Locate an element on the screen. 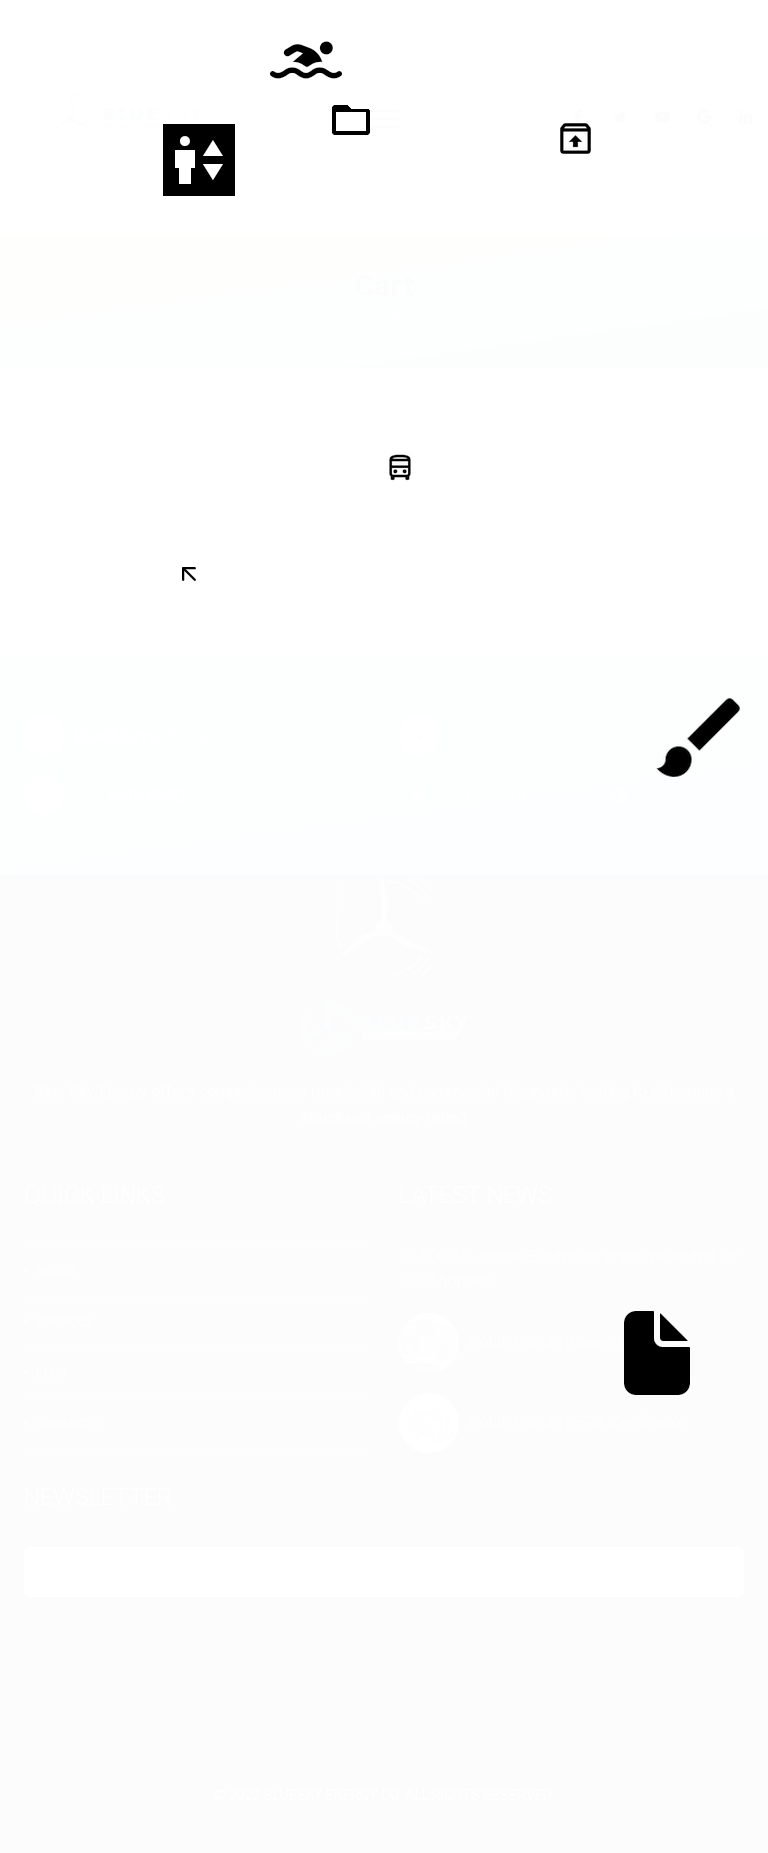 This screenshot has height=1853, width=768. view document or file is located at coordinates (657, 1353).